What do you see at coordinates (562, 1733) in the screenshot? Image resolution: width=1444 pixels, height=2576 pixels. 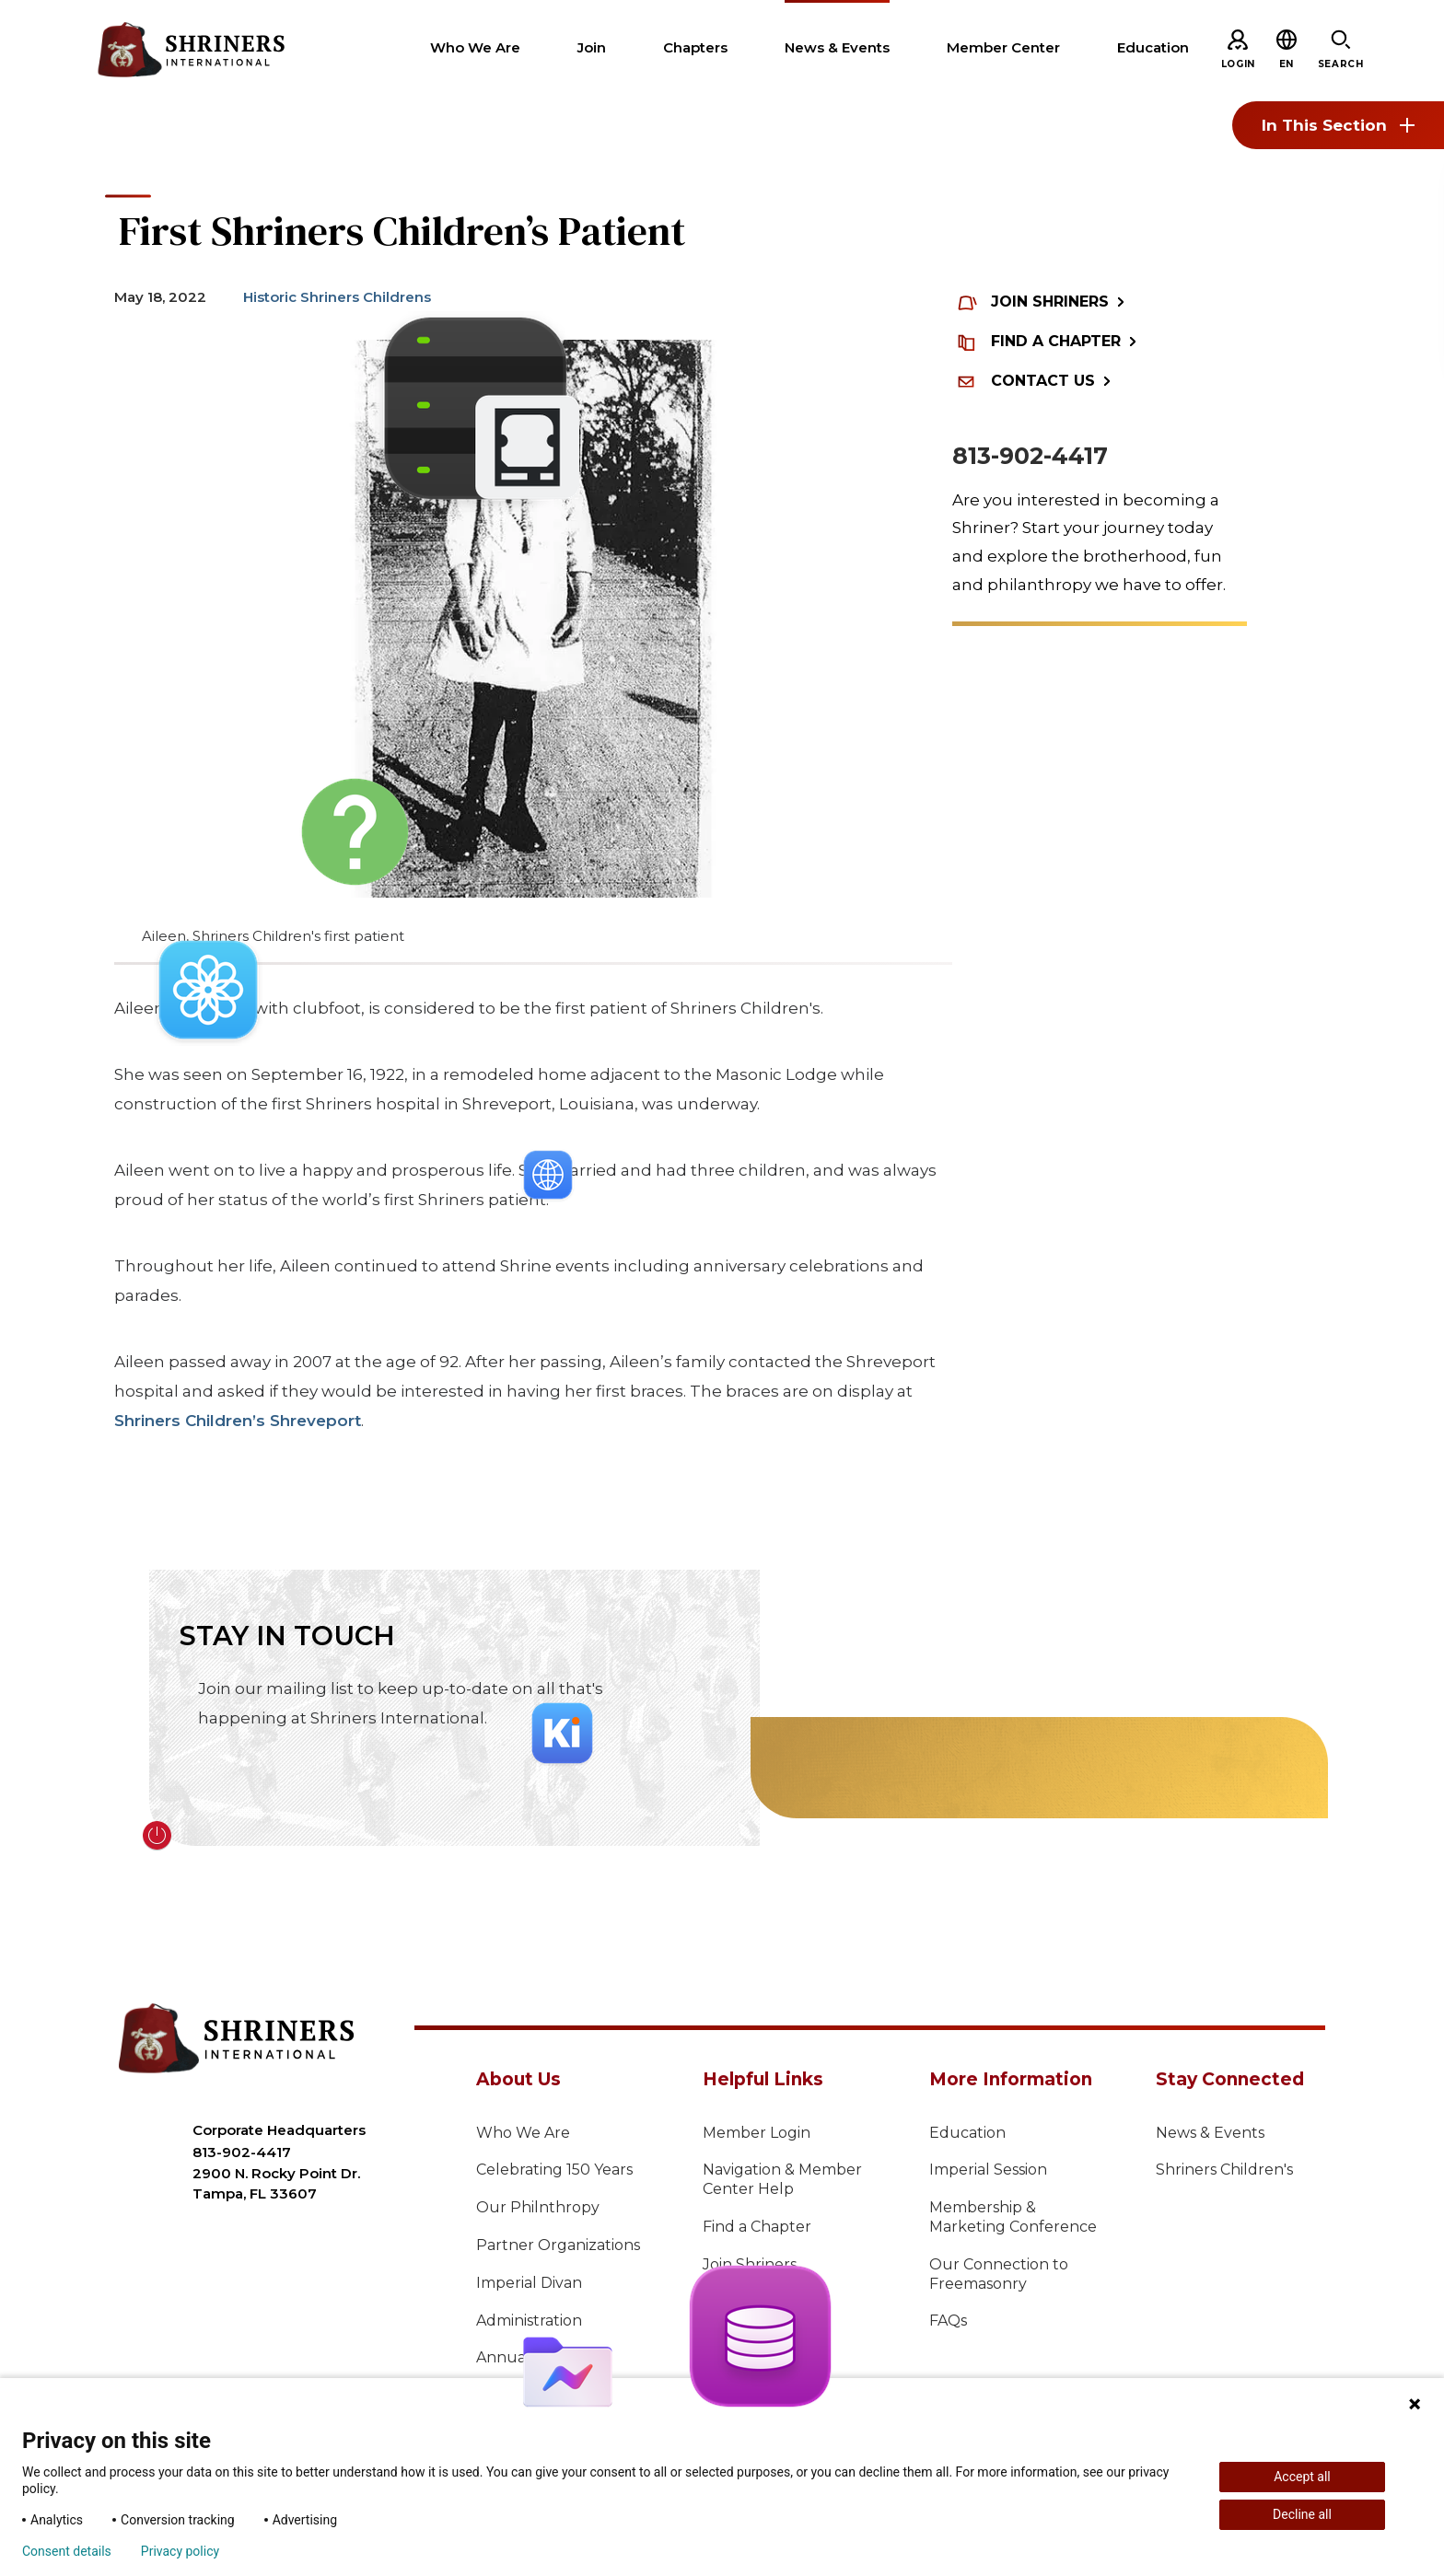 I see `open KiCad electronic design automation software` at bounding box center [562, 1733].